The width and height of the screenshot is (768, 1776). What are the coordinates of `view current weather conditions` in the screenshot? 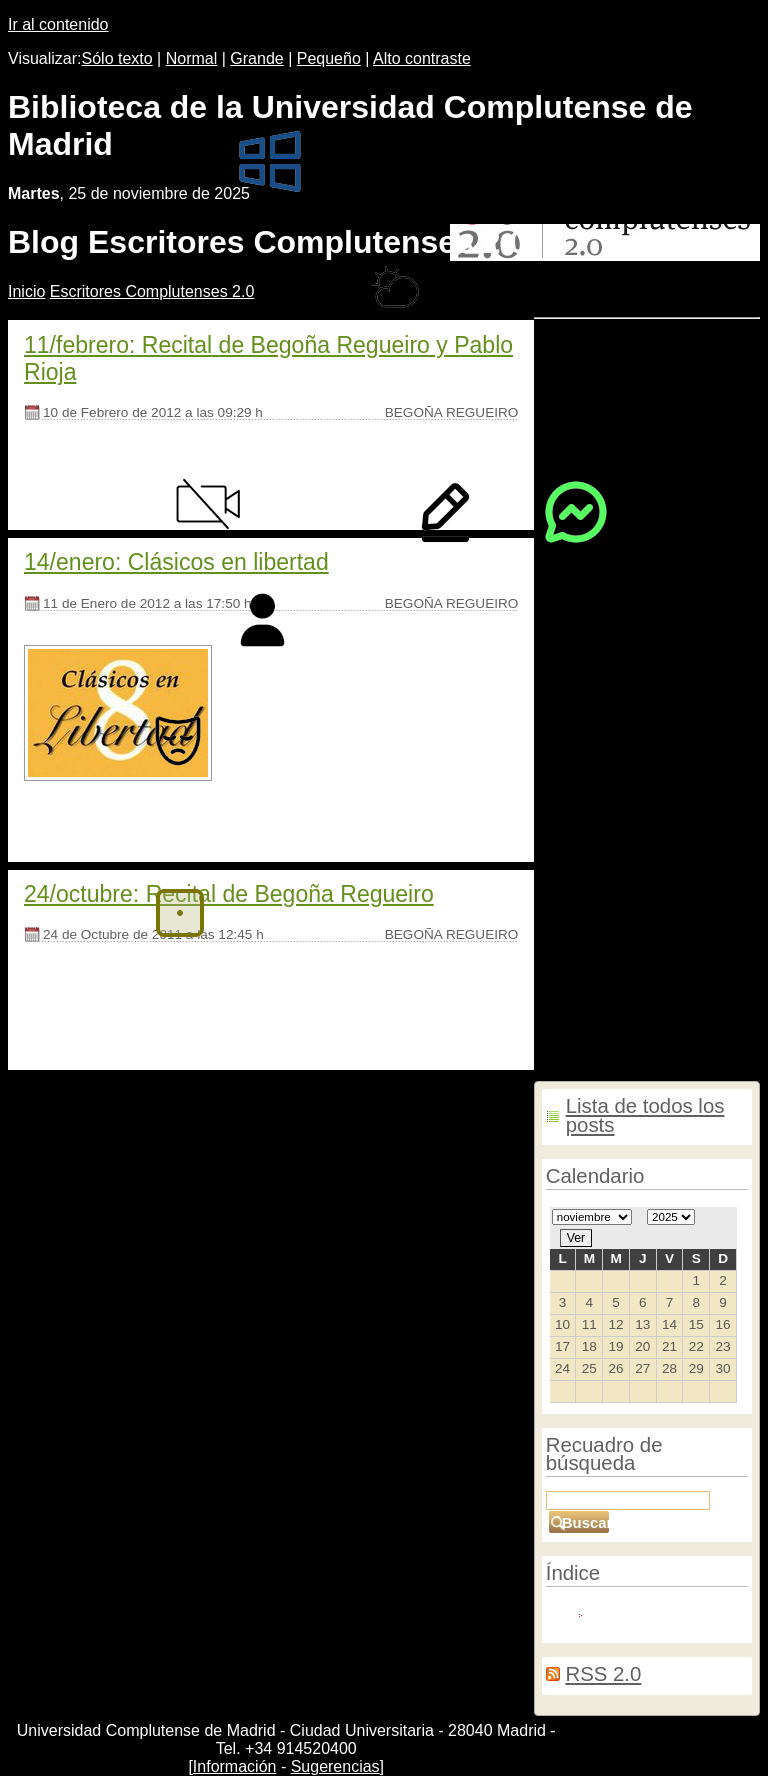 It's located at (395, 287).